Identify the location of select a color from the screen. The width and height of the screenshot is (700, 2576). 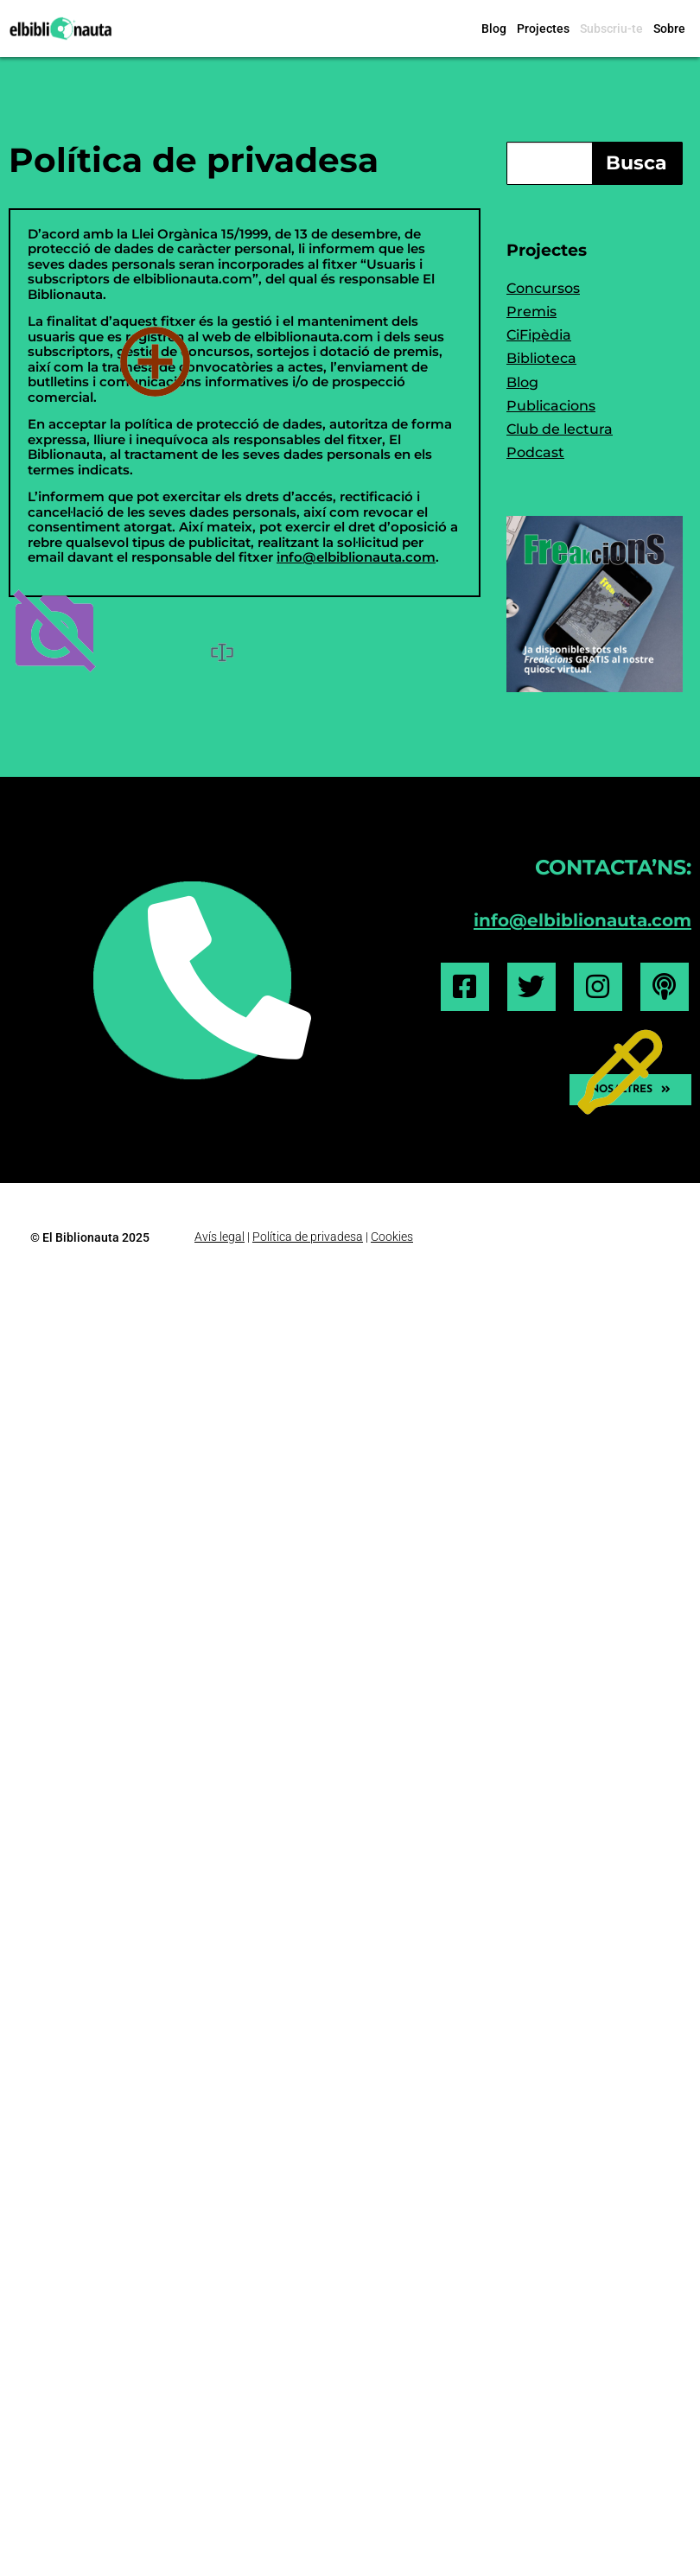
(620, 1072).